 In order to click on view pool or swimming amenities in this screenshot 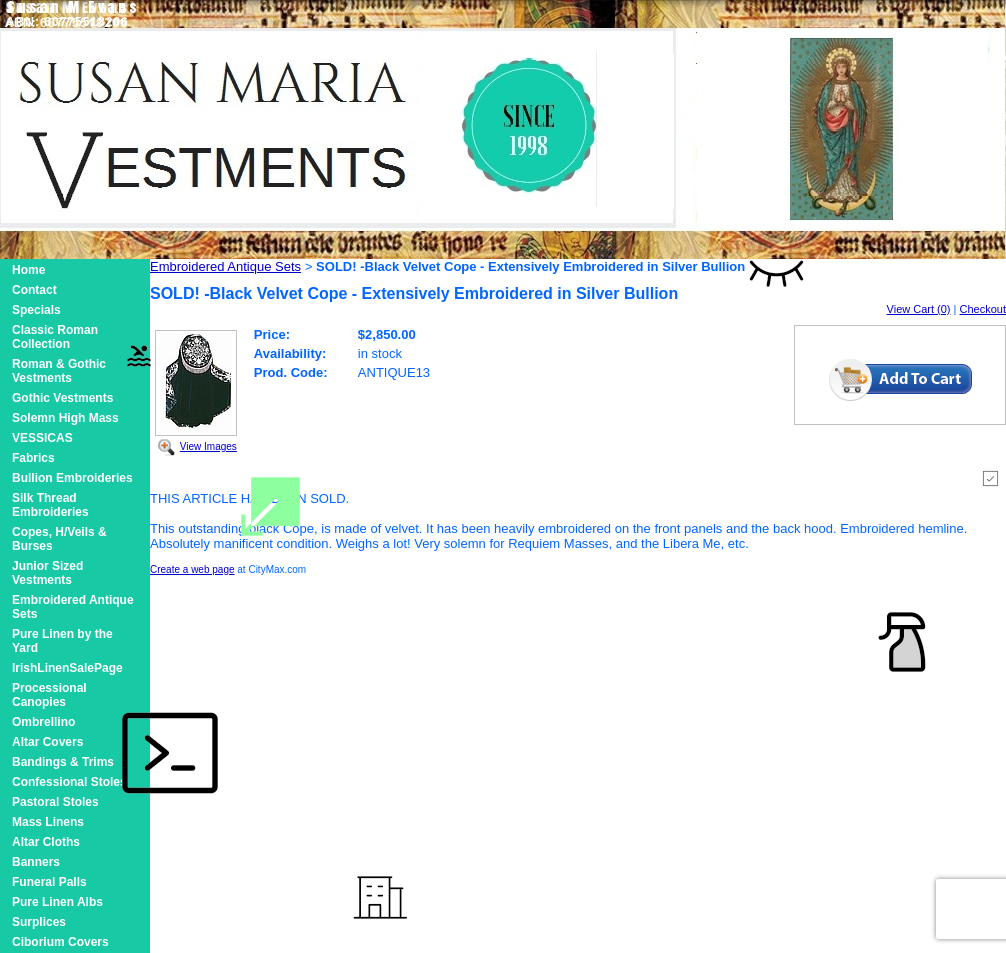, I will do `click(139, 356)`.